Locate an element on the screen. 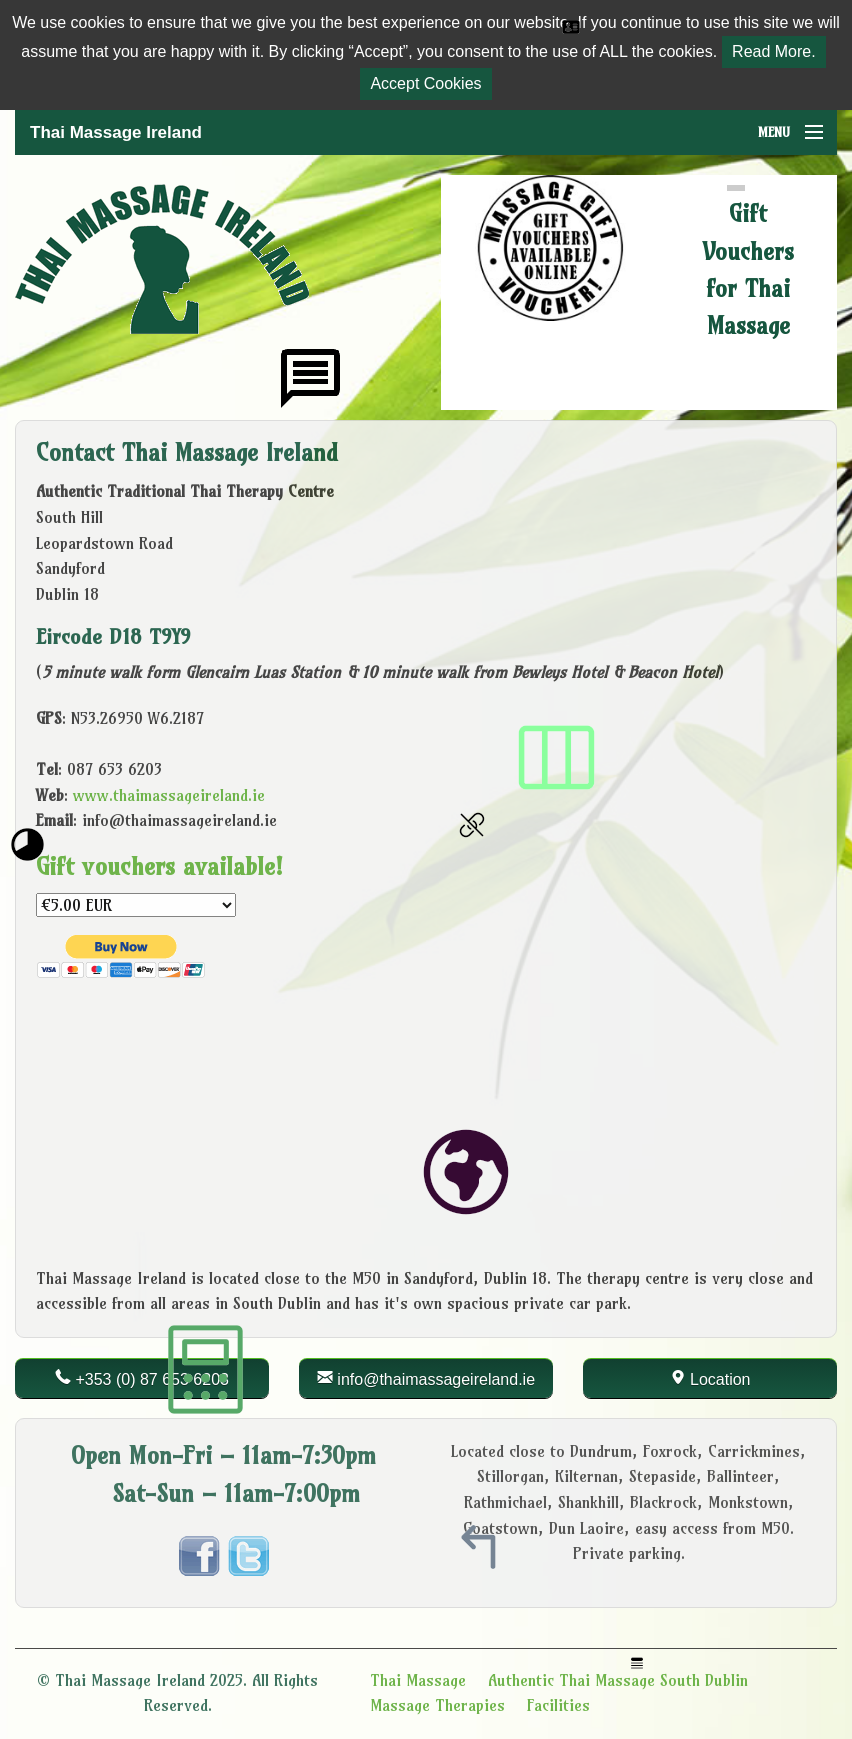  unlink or disconnect a linked item is located at coordinates (472, 825).